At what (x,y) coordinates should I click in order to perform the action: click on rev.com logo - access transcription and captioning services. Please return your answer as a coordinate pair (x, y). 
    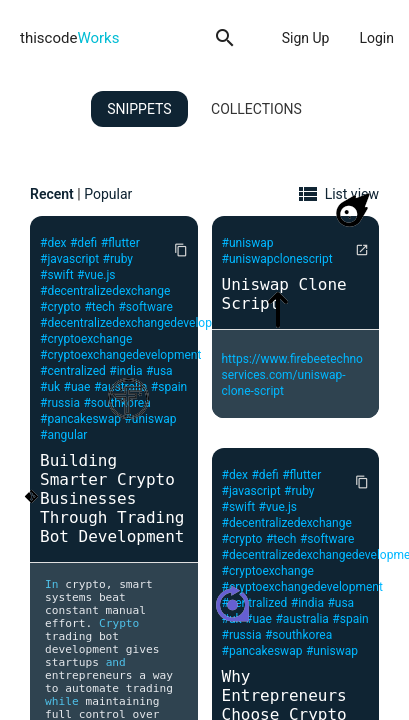
    Looking at the image, I should click on (232, 603).